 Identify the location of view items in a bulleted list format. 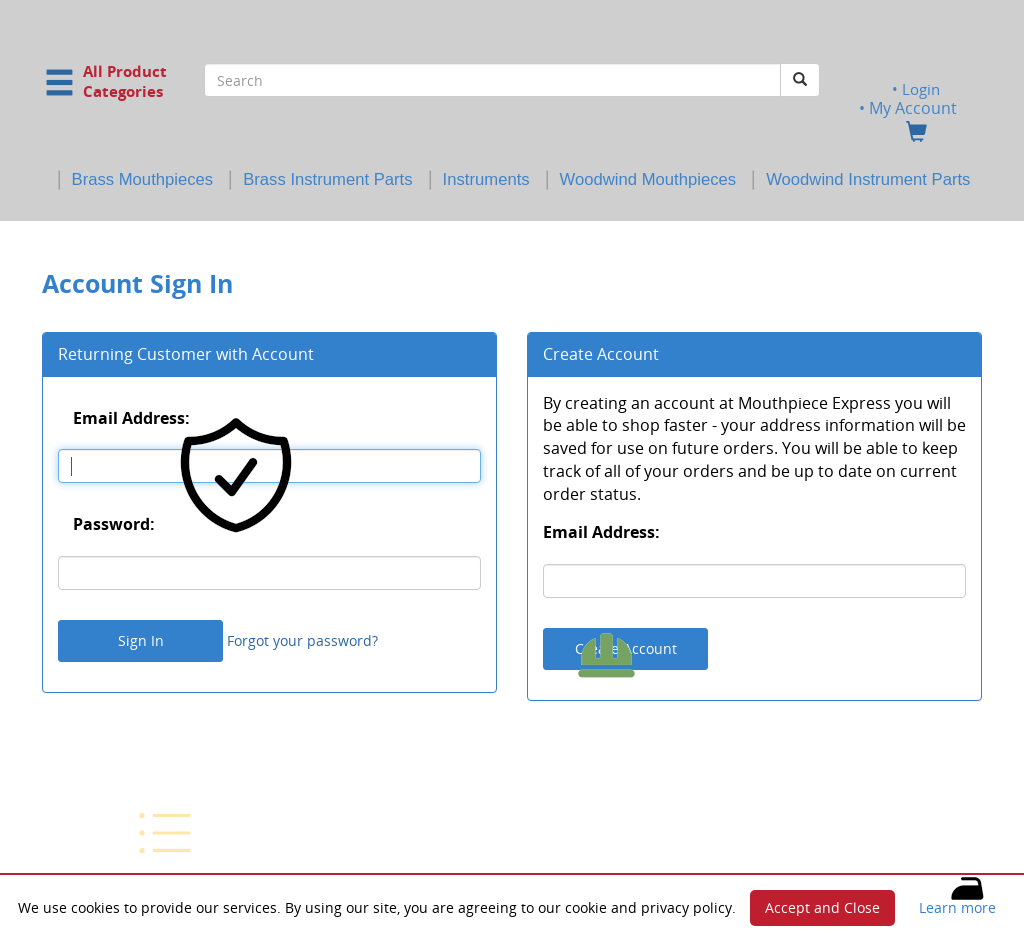
(165, 833).